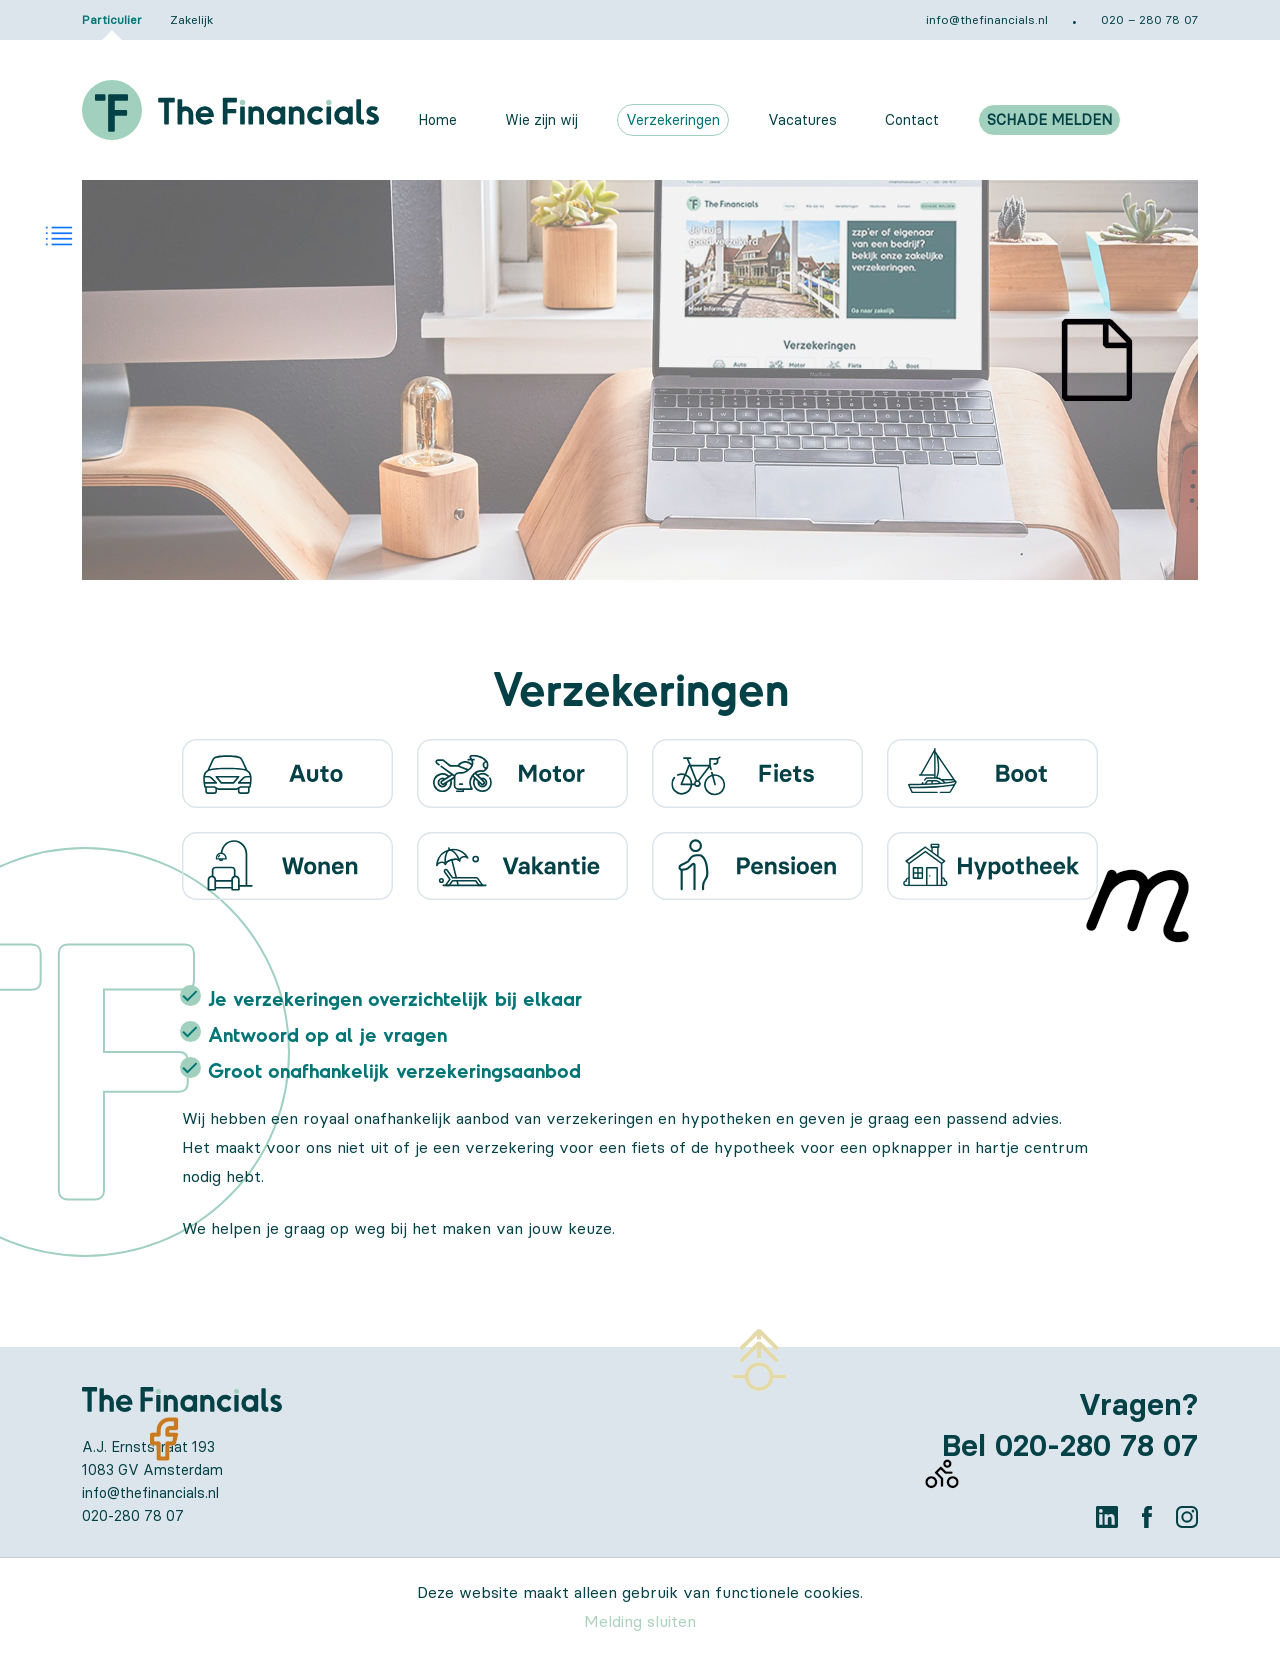  I want to click on force push changes to a repository, so click(757, 1358).